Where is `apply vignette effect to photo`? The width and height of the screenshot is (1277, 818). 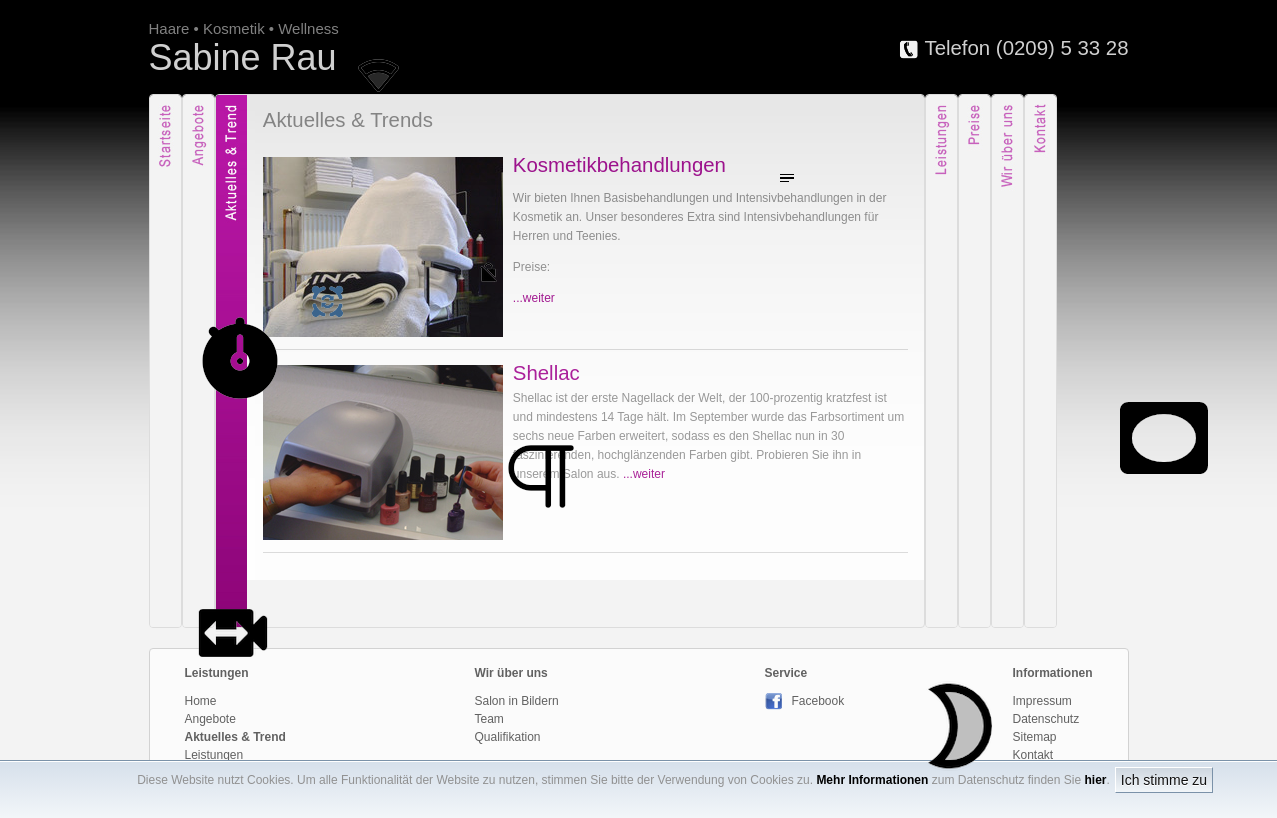
apply vignette effect to photo is located at coordinates (1164, 438).